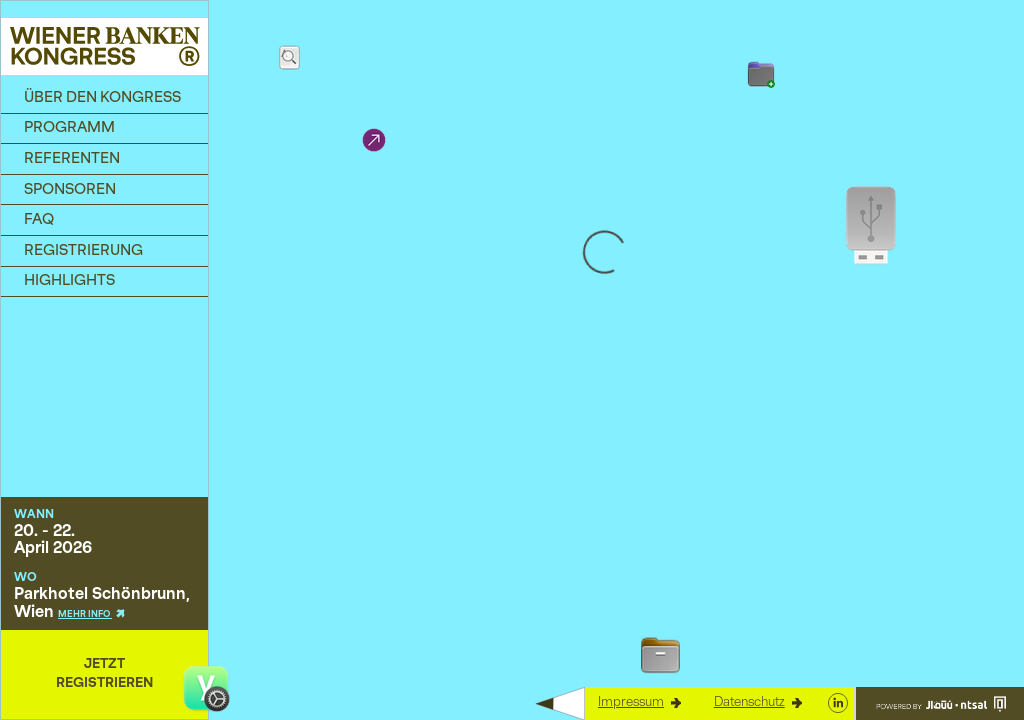  Describe the element at coordinates (761, 74) in the screenshot. I see `create a new folder` at that location.